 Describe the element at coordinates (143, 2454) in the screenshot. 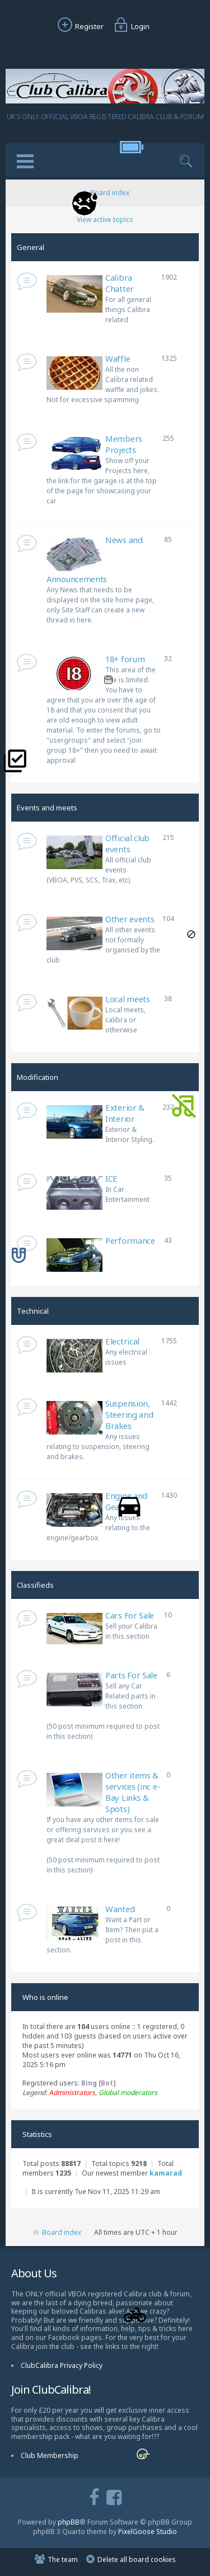

I see `access baseball or sports settings` at that location.